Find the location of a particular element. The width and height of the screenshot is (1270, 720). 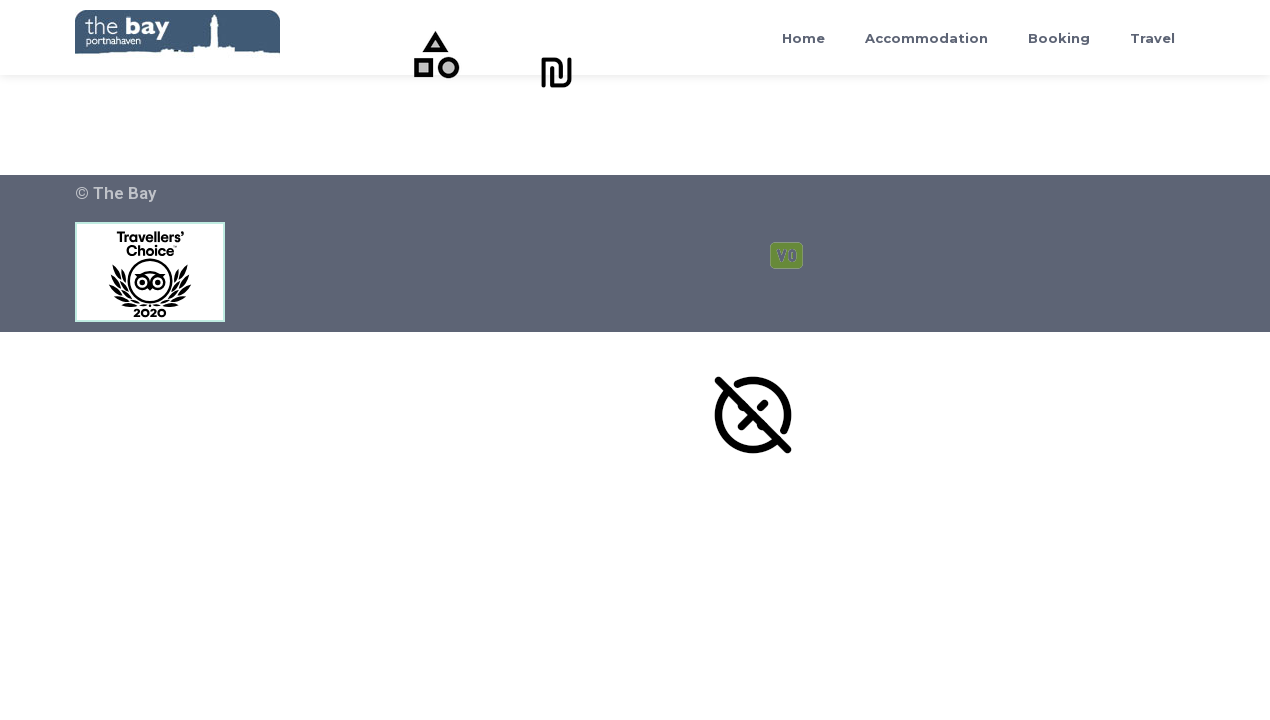

enable voiceover accessibility feature is located at coordinates (786, 255).